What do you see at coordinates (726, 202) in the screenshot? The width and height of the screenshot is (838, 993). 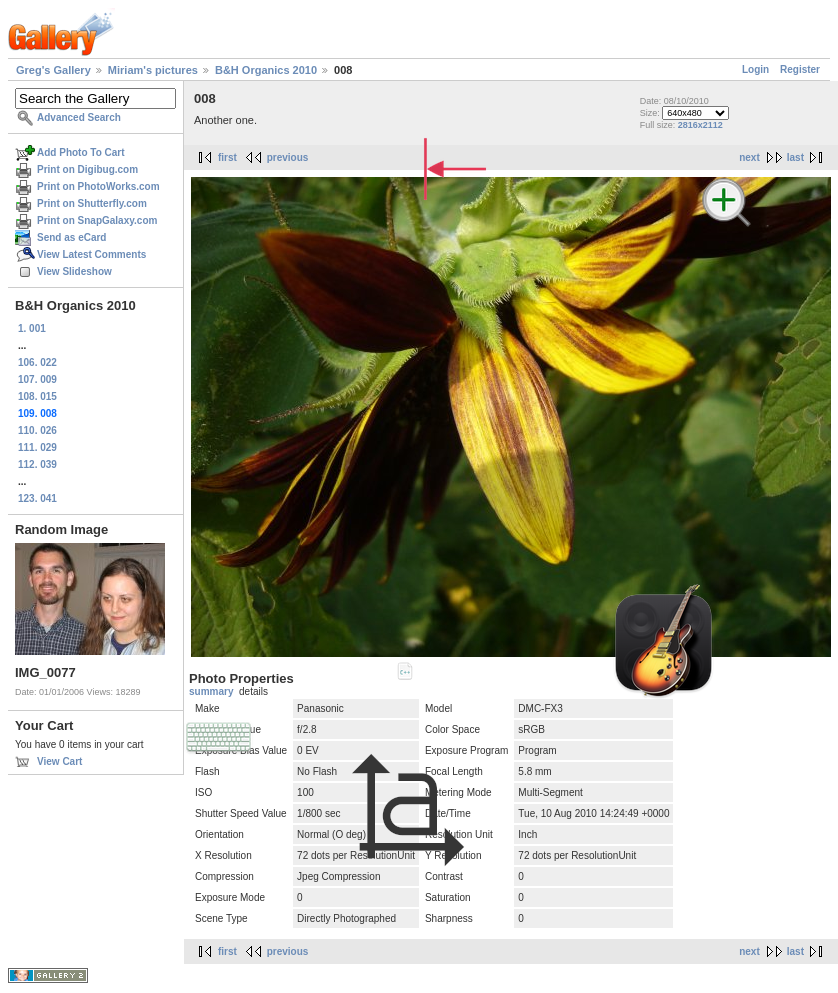 I see `zoom in on the current view` at bounding box center [726, 202].